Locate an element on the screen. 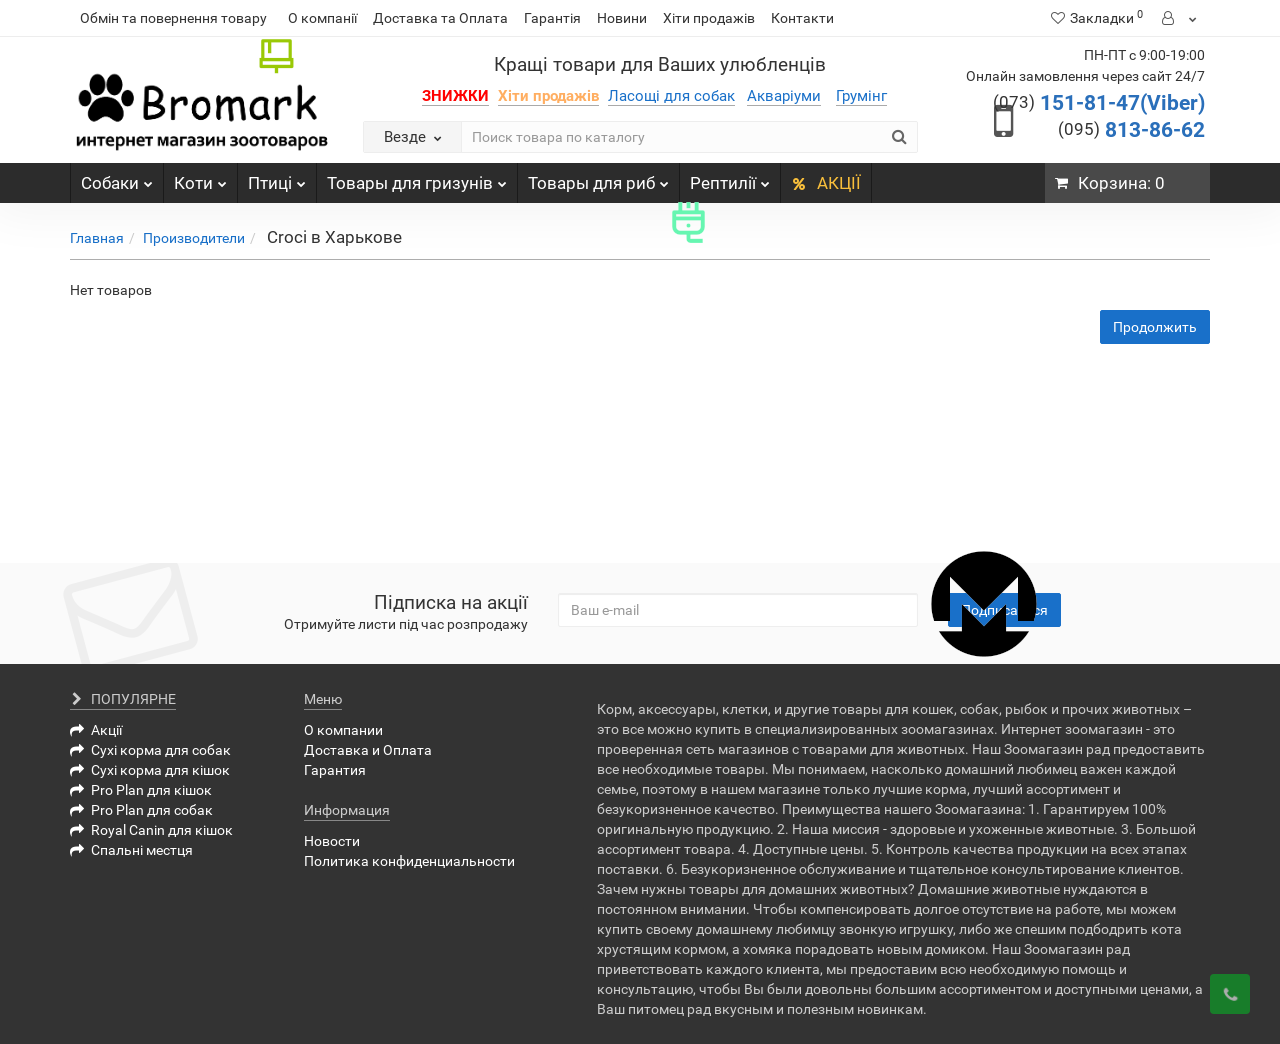  connect to power or charging is located at coordinates (688, 222).